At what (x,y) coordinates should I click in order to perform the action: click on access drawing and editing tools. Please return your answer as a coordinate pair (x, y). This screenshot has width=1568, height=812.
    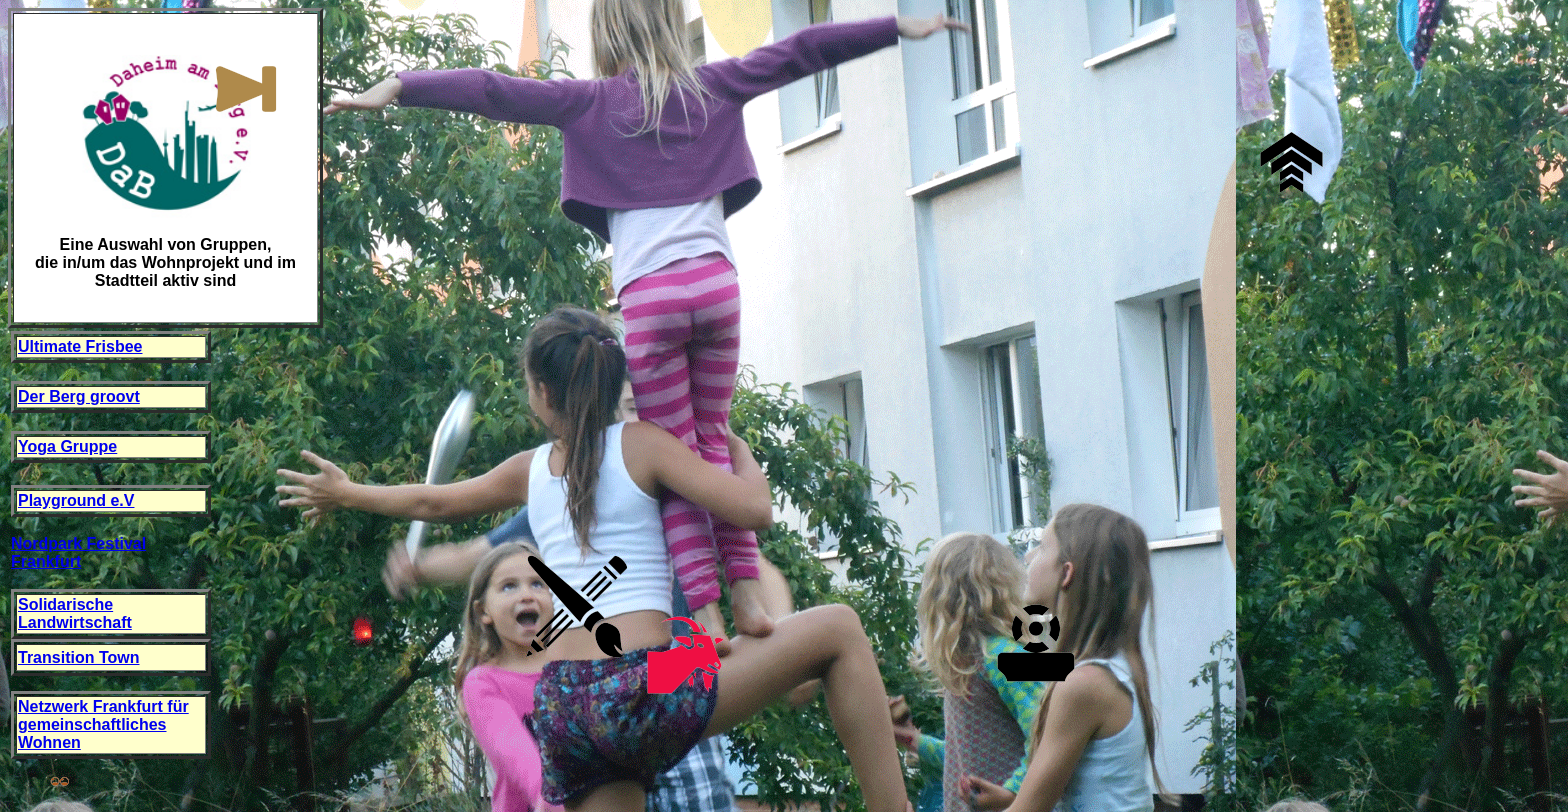
    Looking at the image, I should click on (576, 606).